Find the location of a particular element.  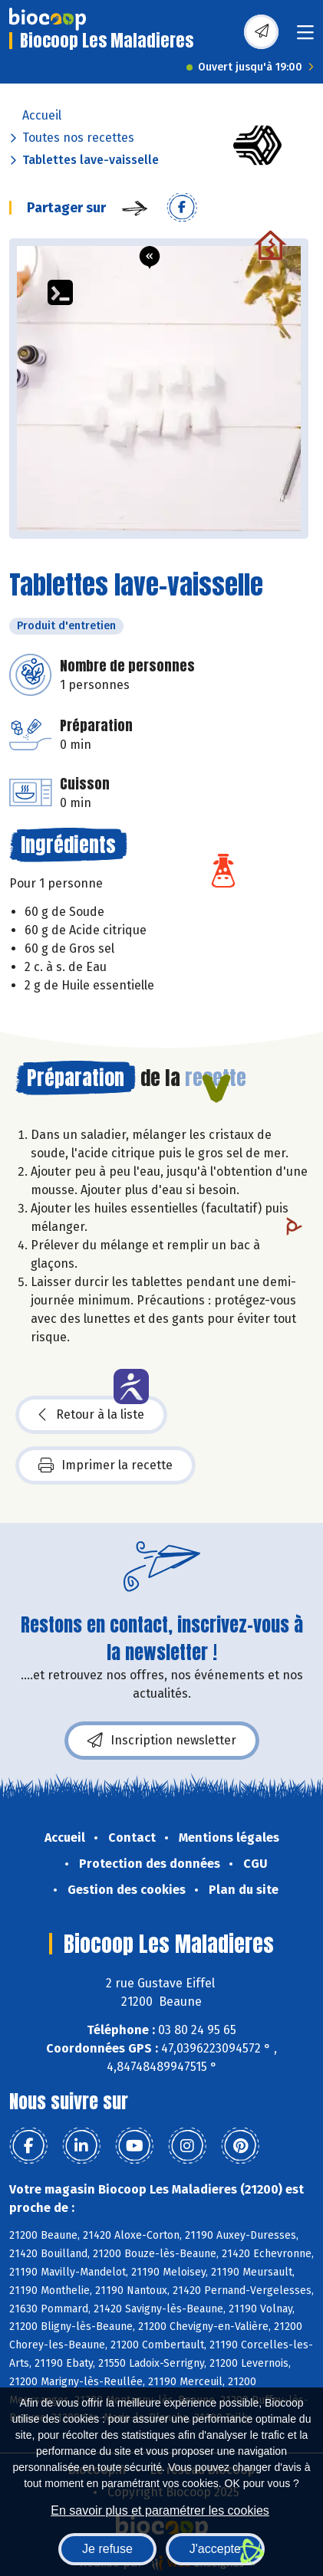

open the Île-de-France Mobilités app is located at coordinates (131, 1386).